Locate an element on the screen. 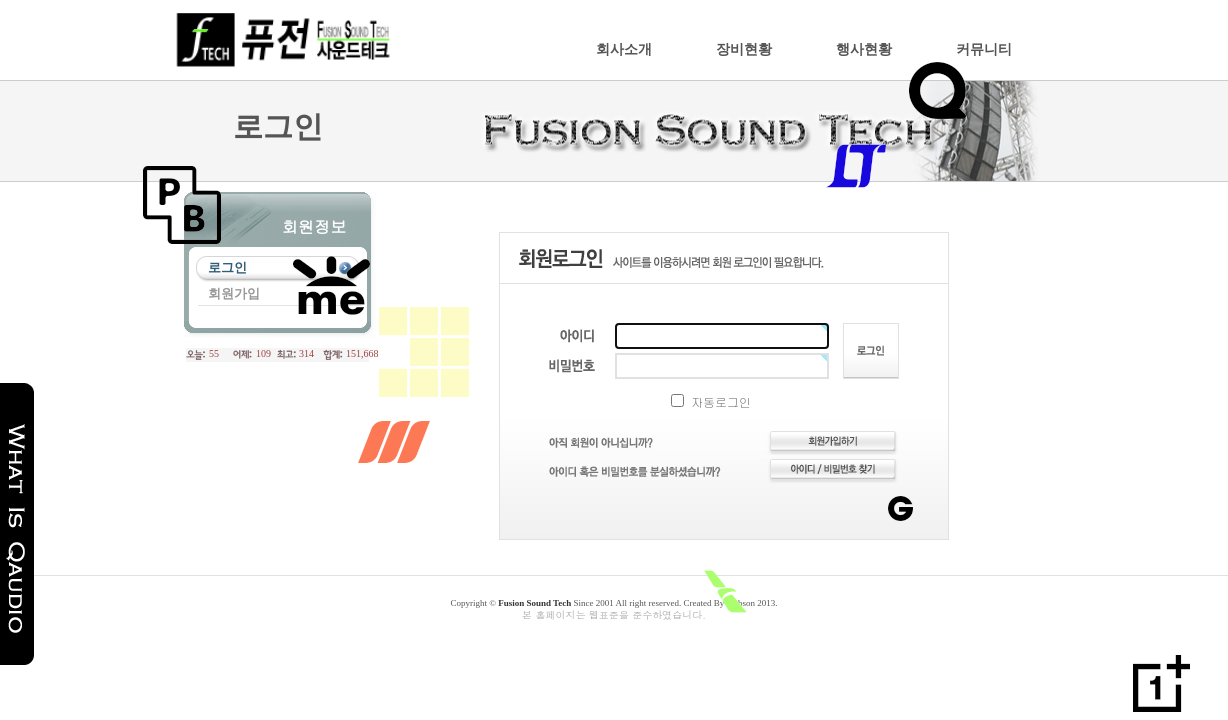 The width and height of the screenshot is (1228, 720). meilisearch search engine logo is located at coordinates (394, 442).